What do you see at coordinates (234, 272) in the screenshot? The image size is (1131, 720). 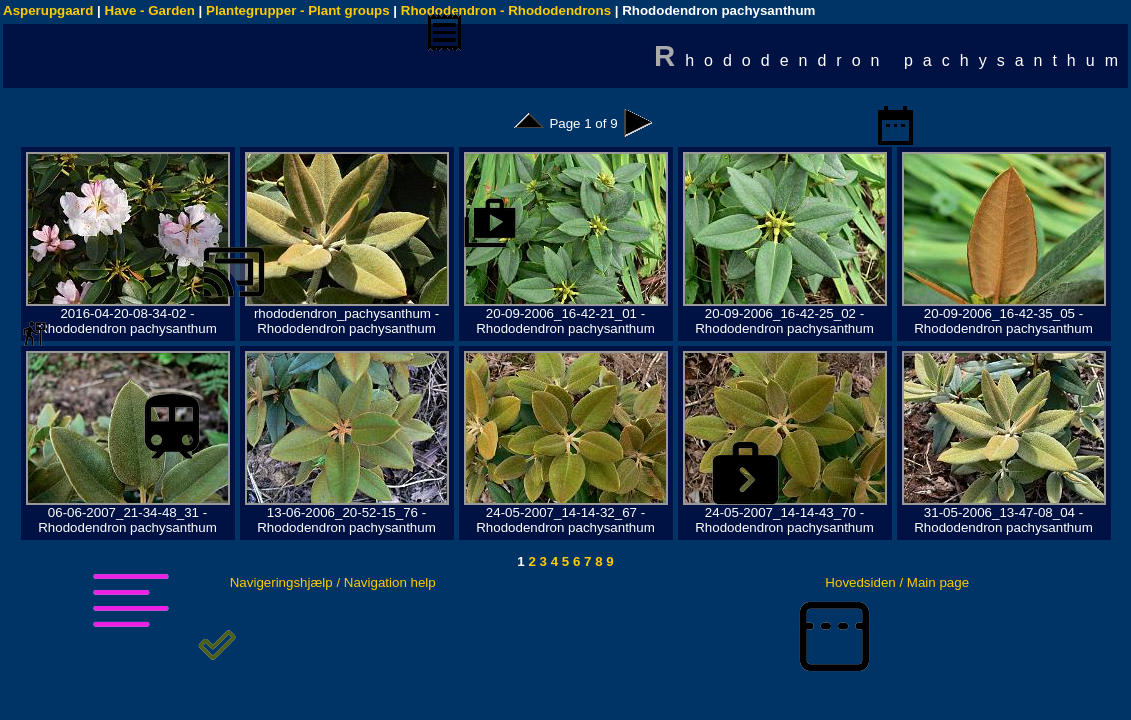 I see `indicates active casting to a connected device` at bounding box center [234, 272].